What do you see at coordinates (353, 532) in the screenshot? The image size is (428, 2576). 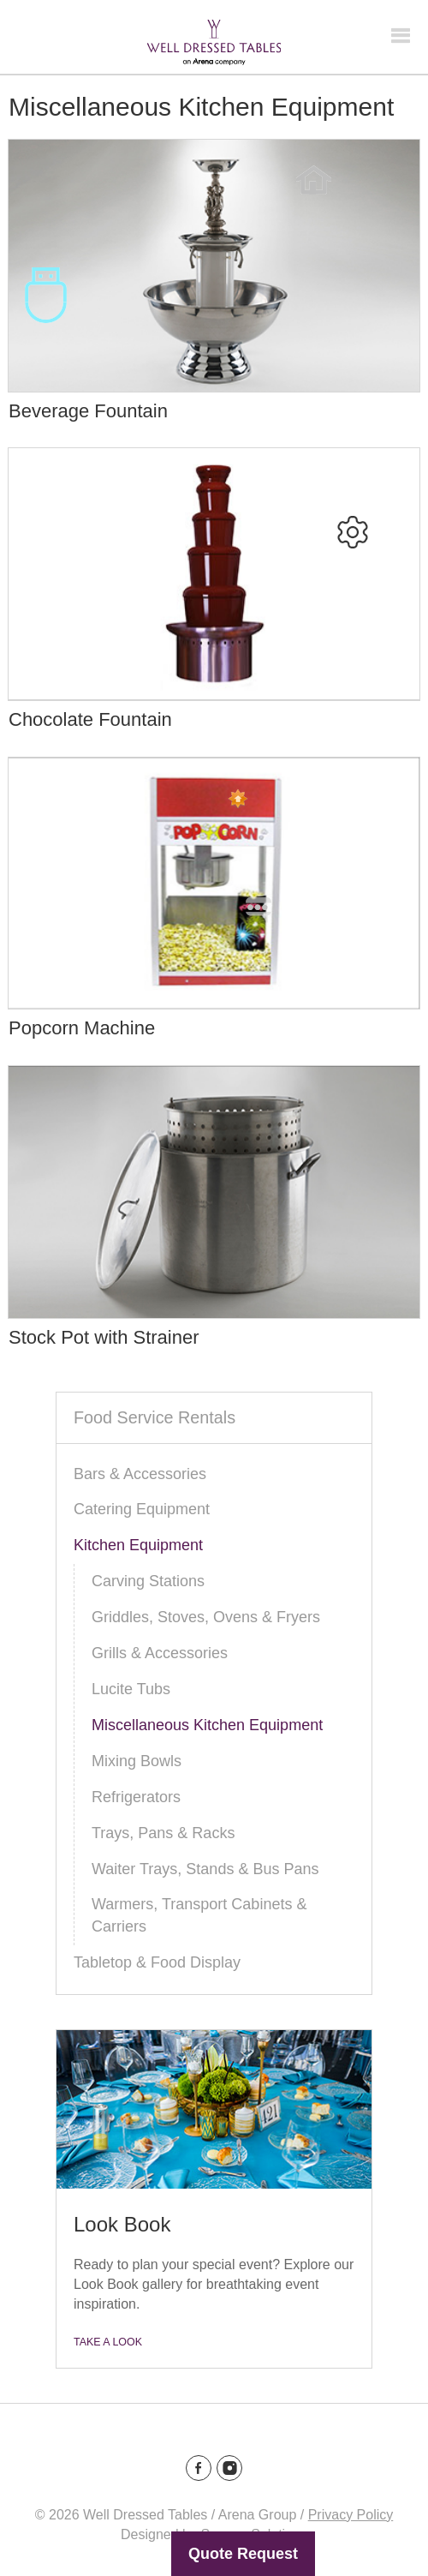 I see `access system settings` at bounding box center [353, 532].